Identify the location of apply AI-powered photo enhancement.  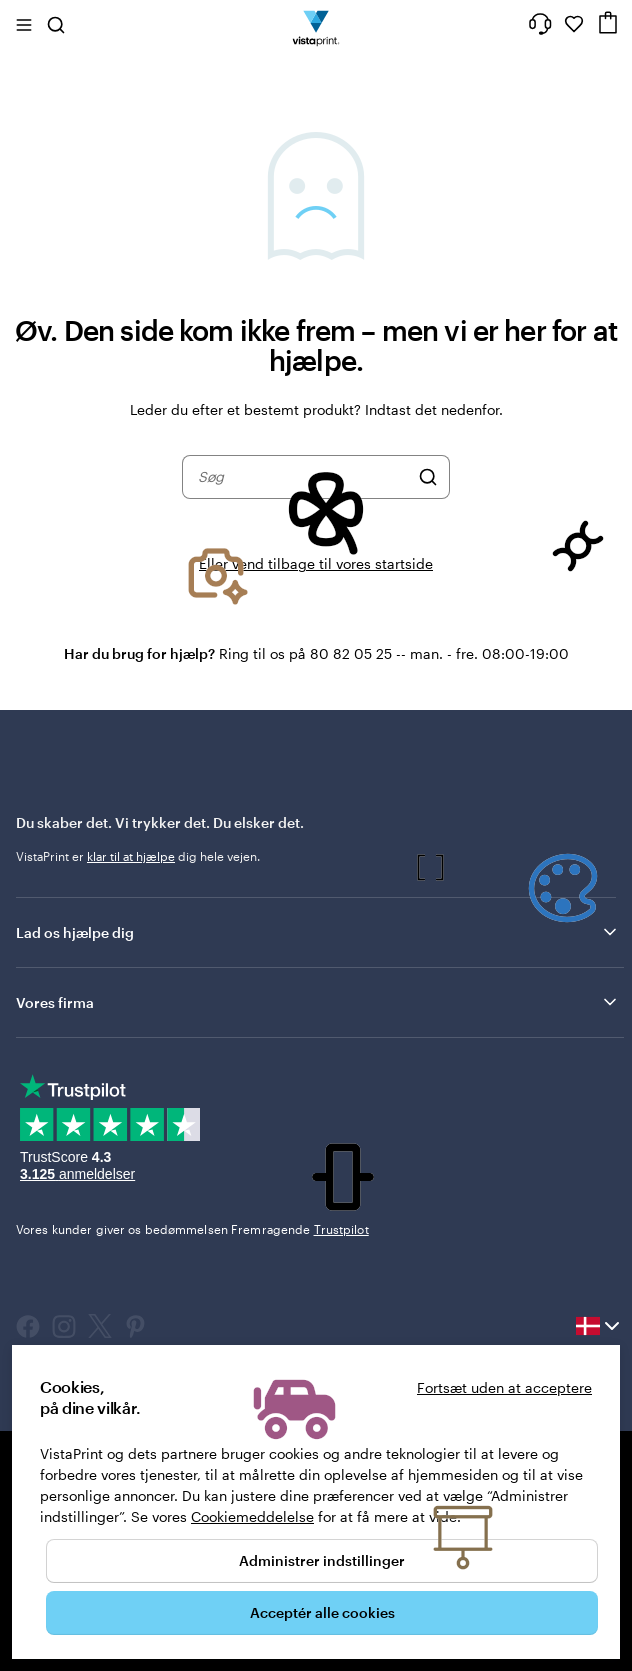
(216, 573).